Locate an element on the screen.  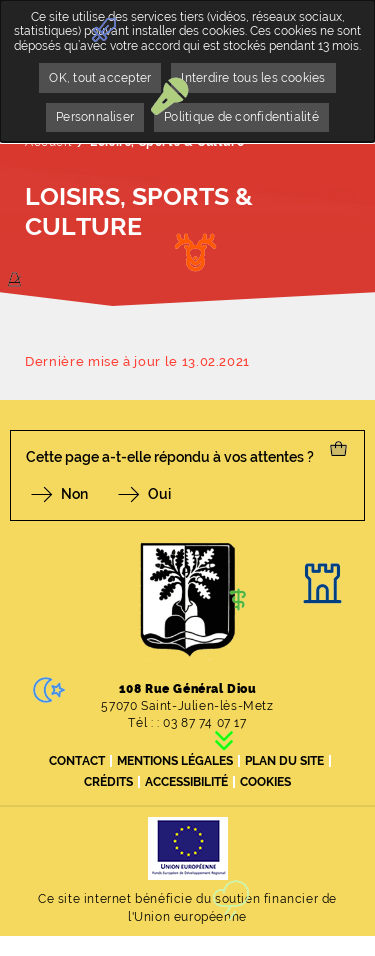
access combat or battle features is located at coordinates (104, 29).